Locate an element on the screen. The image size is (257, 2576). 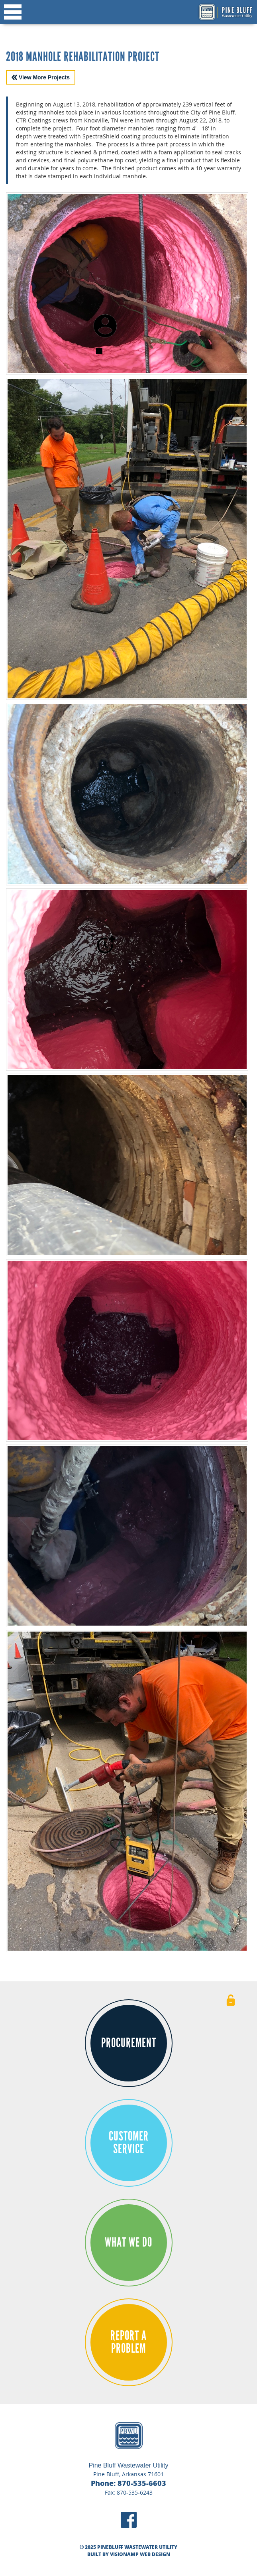
stop media playback is located at coordinates (99, 351).